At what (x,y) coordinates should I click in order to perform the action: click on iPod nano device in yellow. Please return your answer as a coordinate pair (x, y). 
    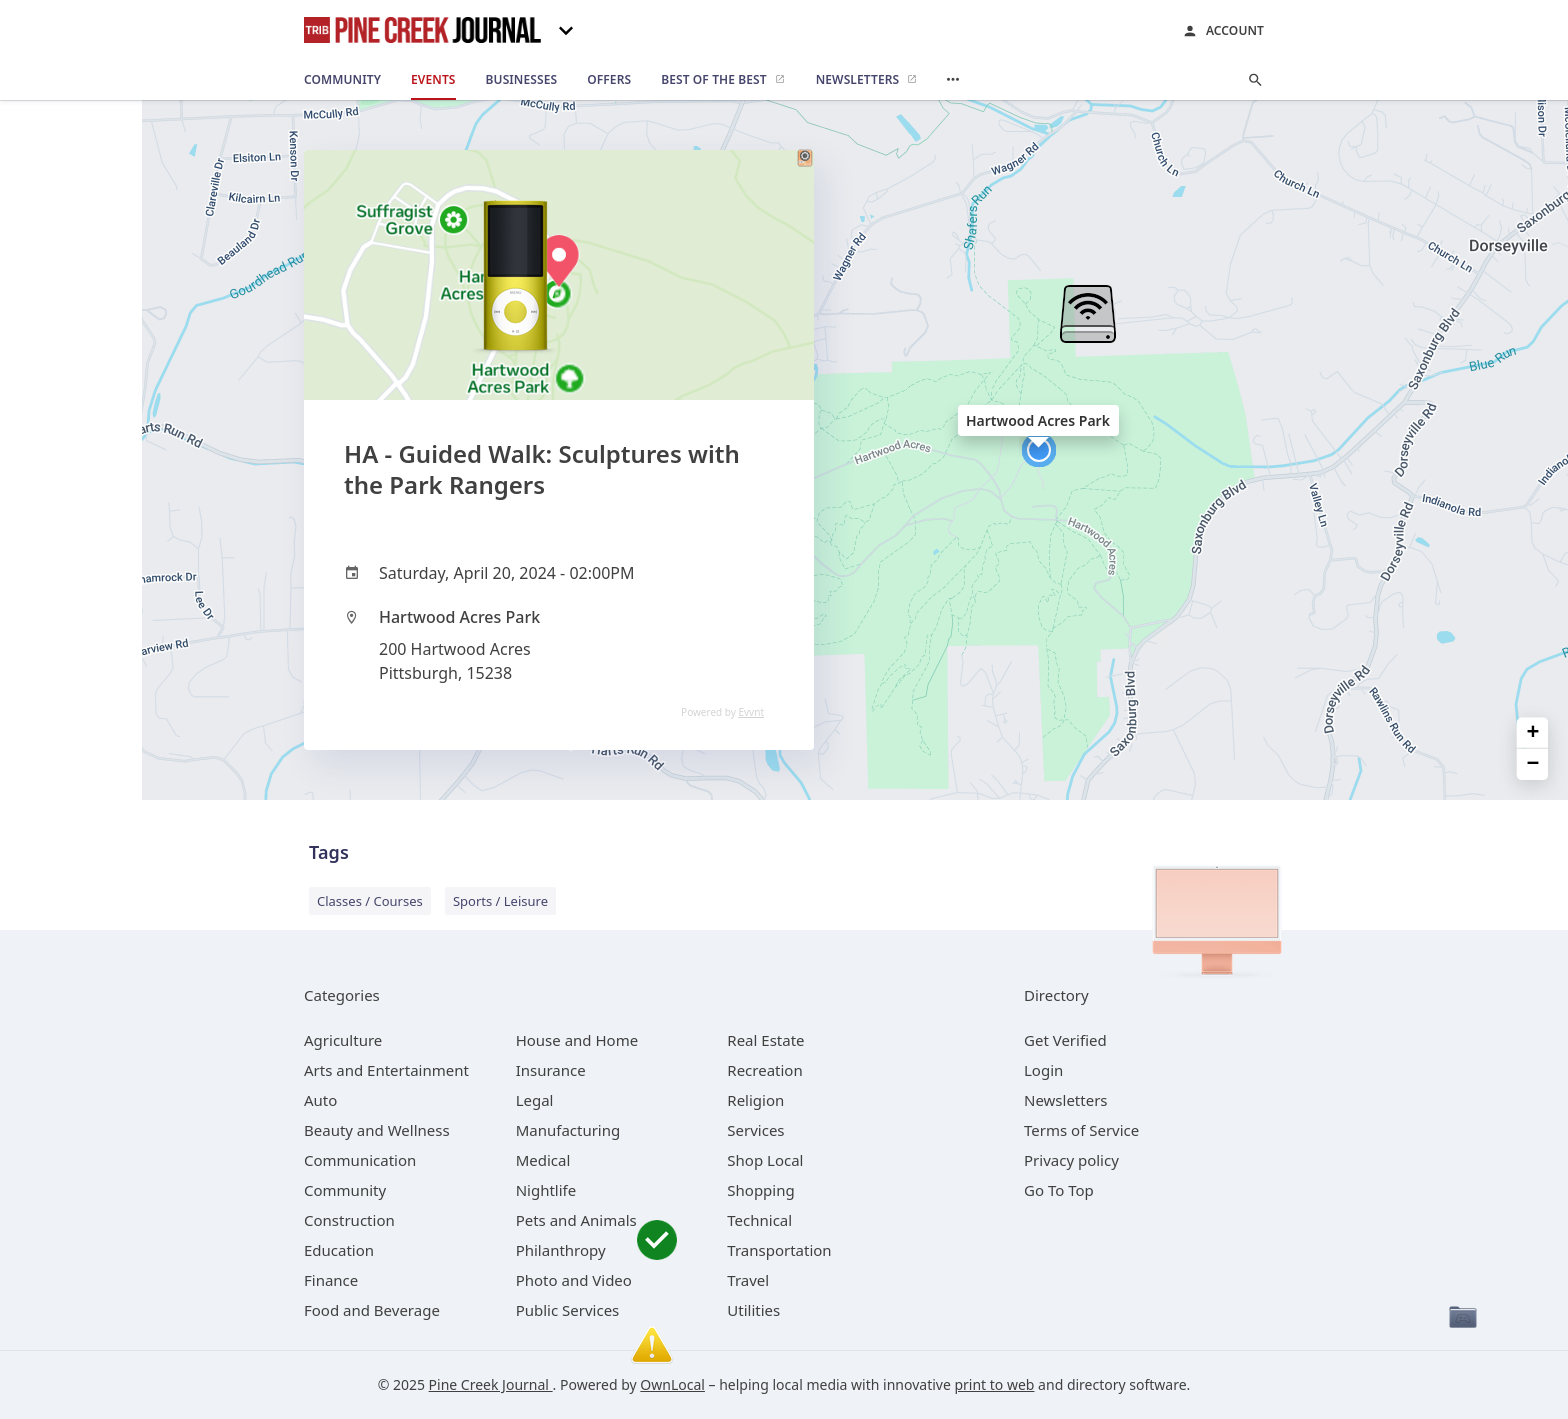
    Looking at the image, I should click on (514, 277).